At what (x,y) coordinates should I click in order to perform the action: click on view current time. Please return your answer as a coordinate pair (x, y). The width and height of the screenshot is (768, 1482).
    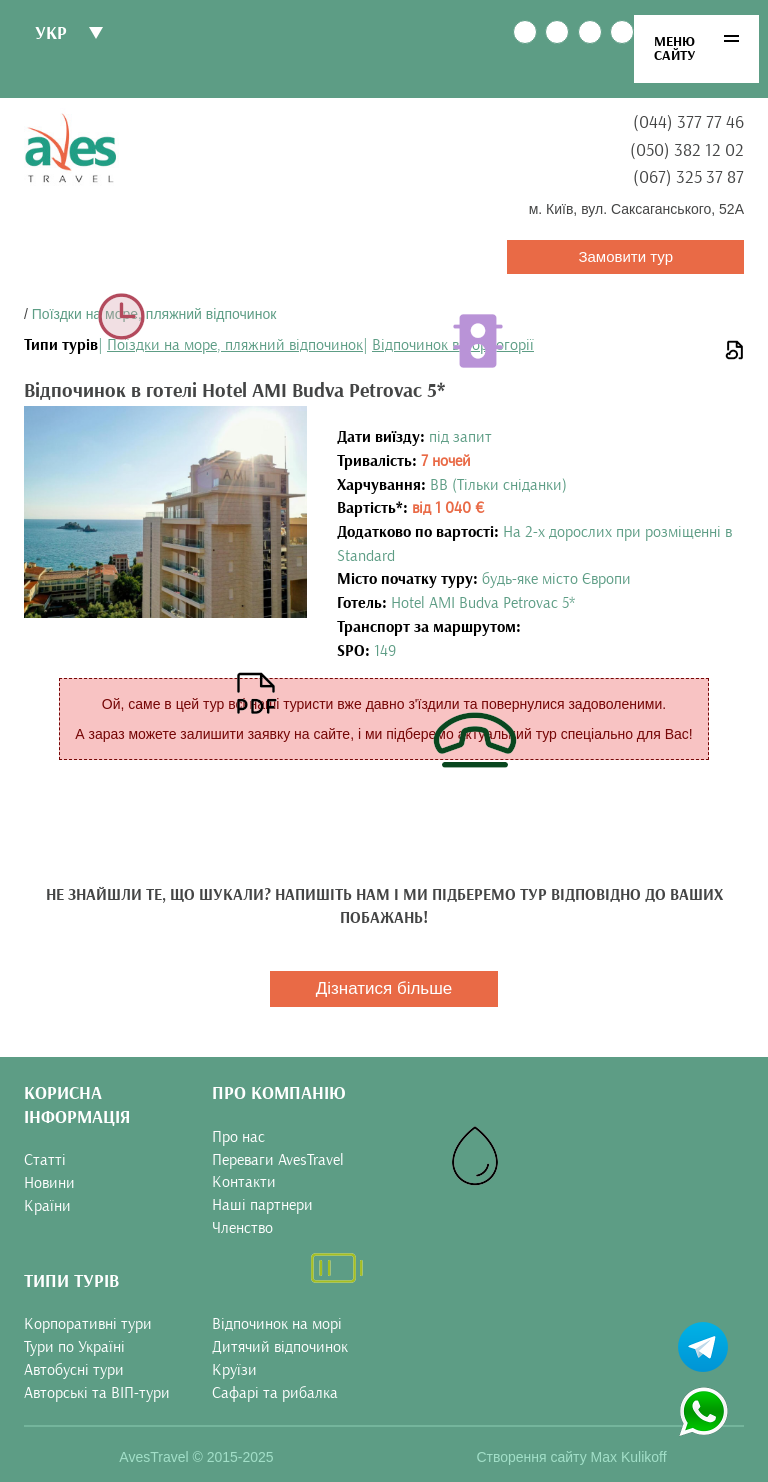
    Looking at the image, I should click on (121, 316).